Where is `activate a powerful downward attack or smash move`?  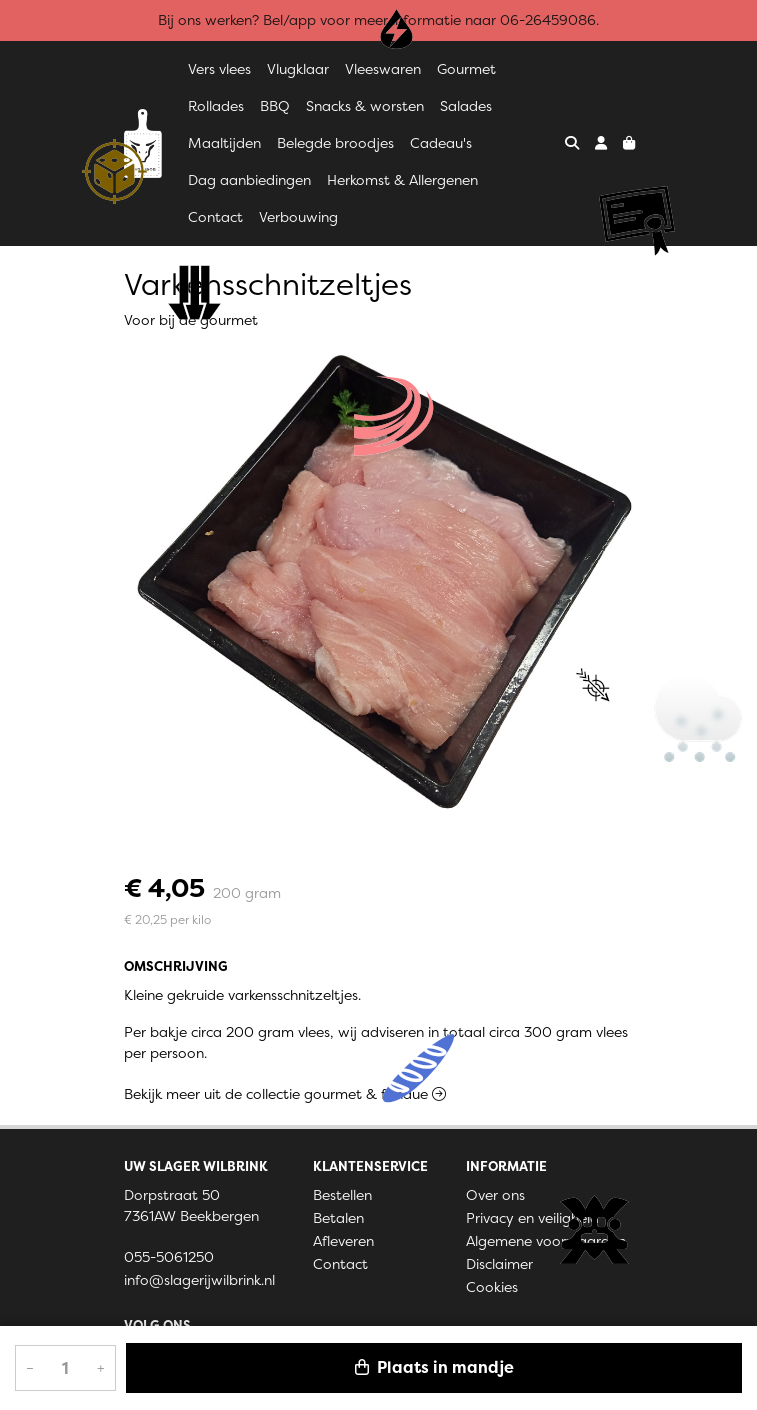 activate a powerful downward attack or smash move is located at coordinates (194, 292).